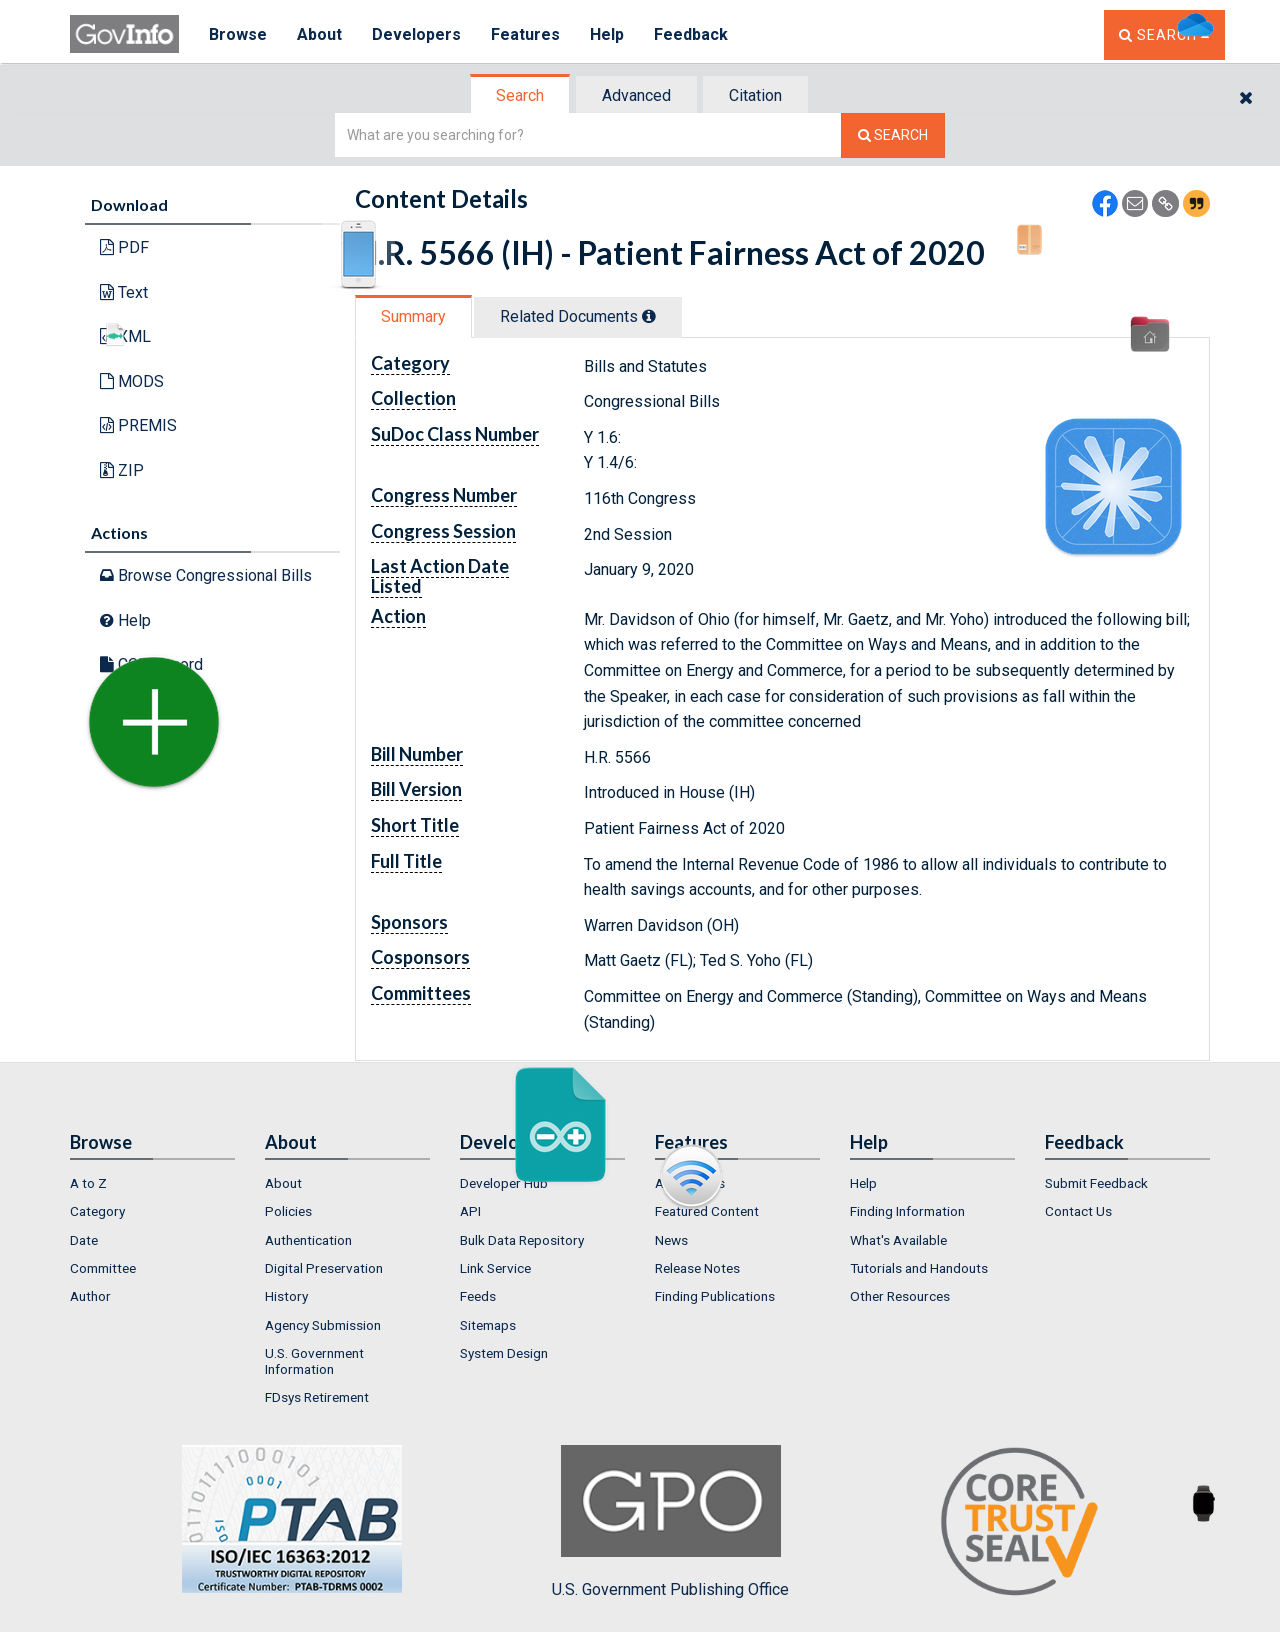  What do you see at coordinates (691, 1175) in the screenshot?
I see `open airport utility to manage wireless network settings` at bounding box center [691, 1175].